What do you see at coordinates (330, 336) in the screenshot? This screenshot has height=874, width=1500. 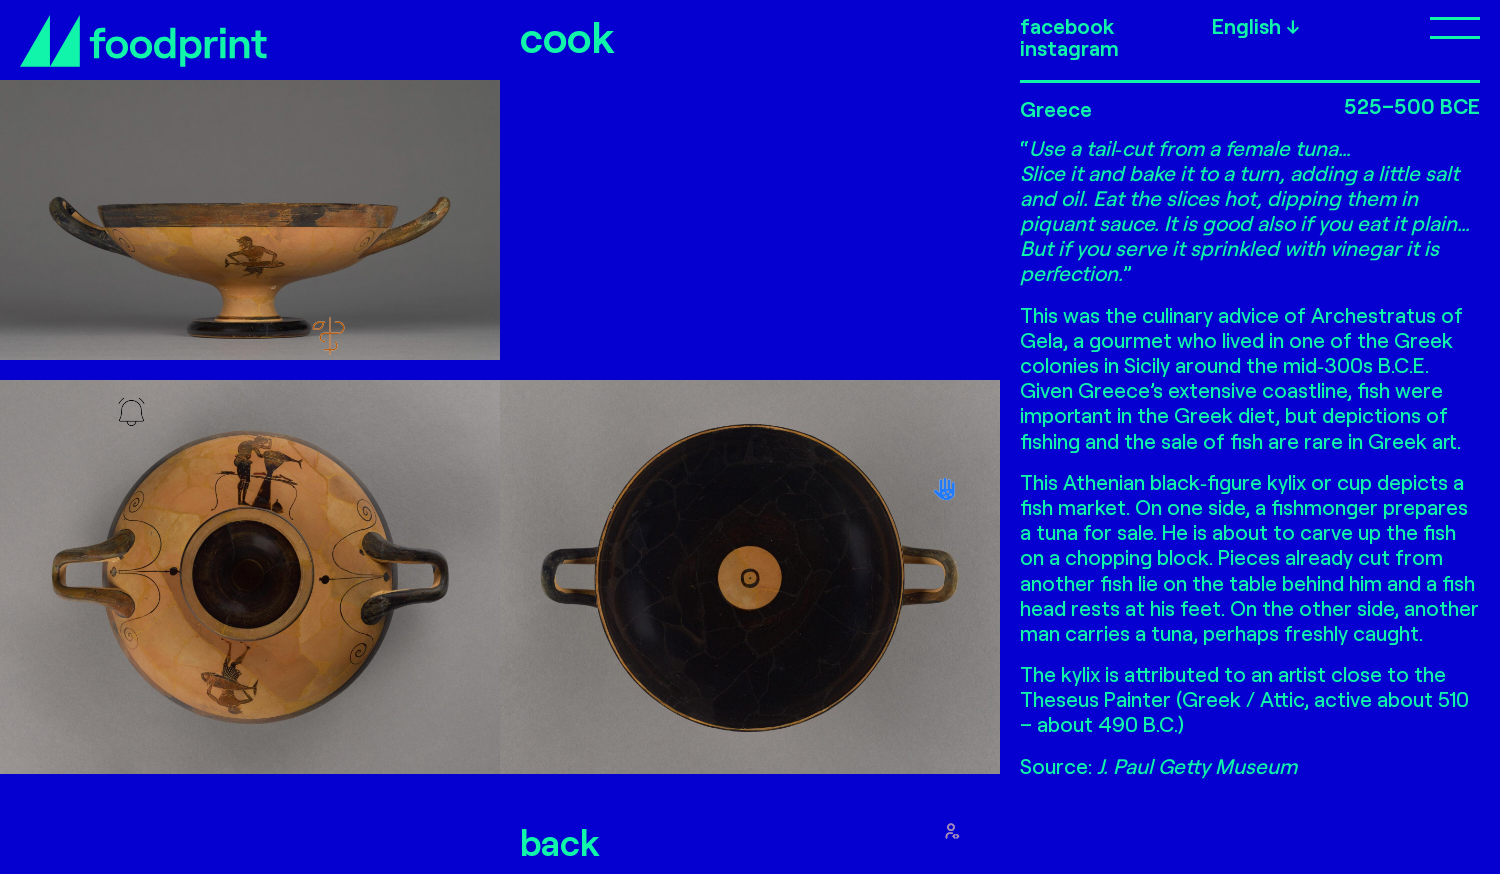 I see `access health or medical services` at bounding box center [330, 336].